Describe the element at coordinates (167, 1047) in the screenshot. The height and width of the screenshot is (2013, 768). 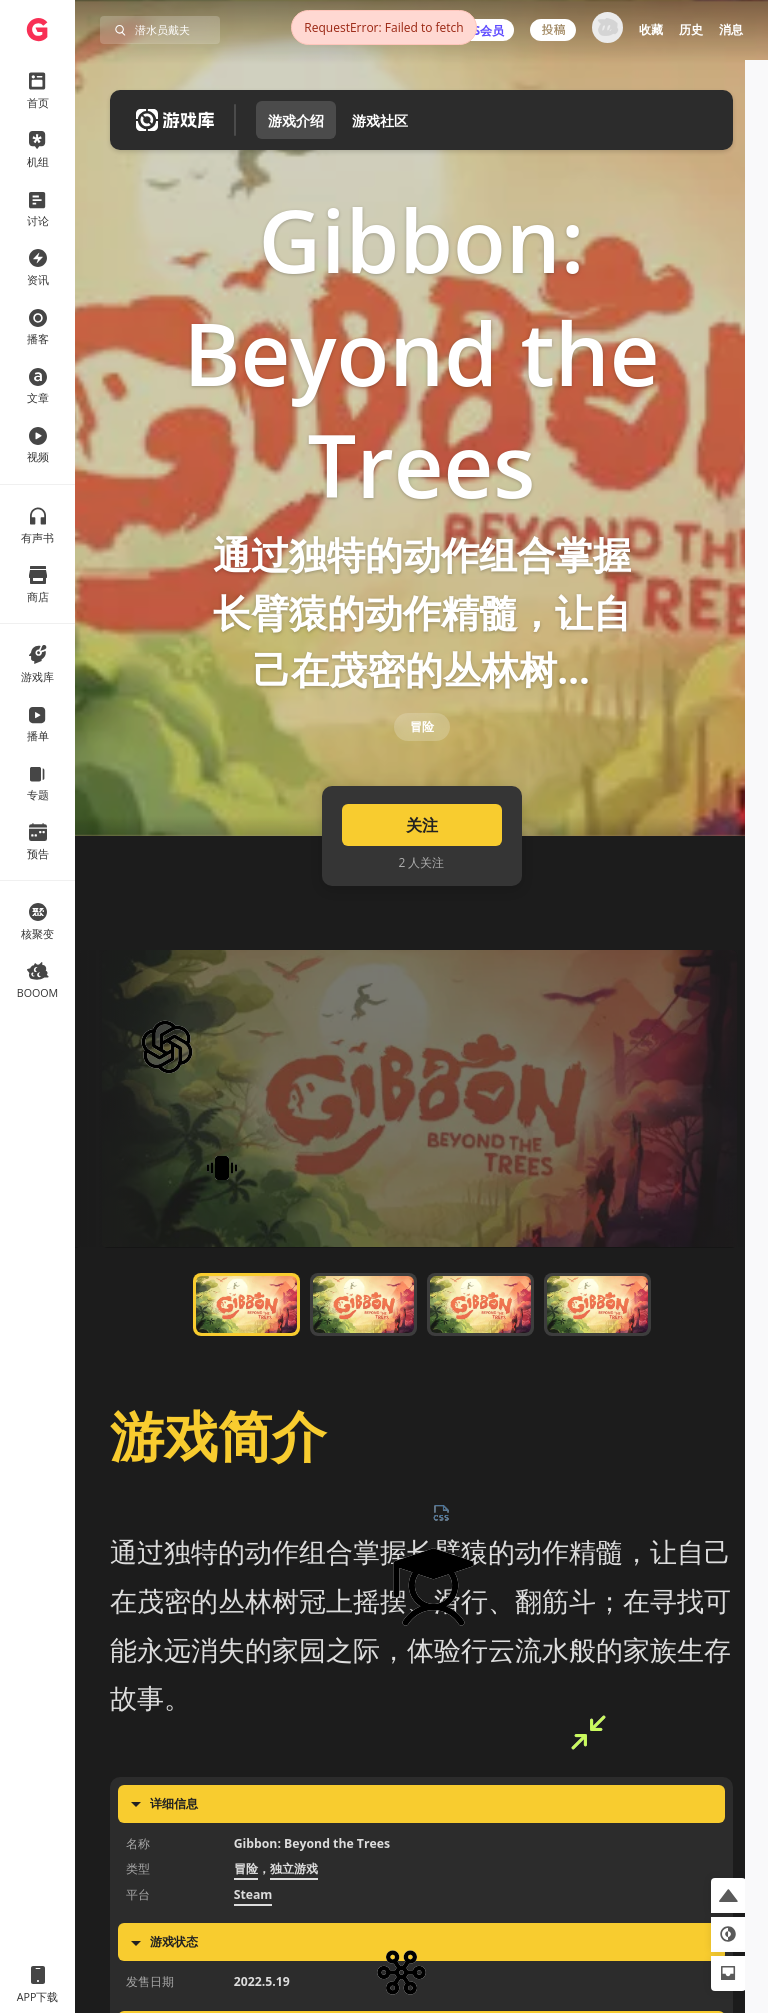
I see `access OpenAI services or ChatGPT` at that location.